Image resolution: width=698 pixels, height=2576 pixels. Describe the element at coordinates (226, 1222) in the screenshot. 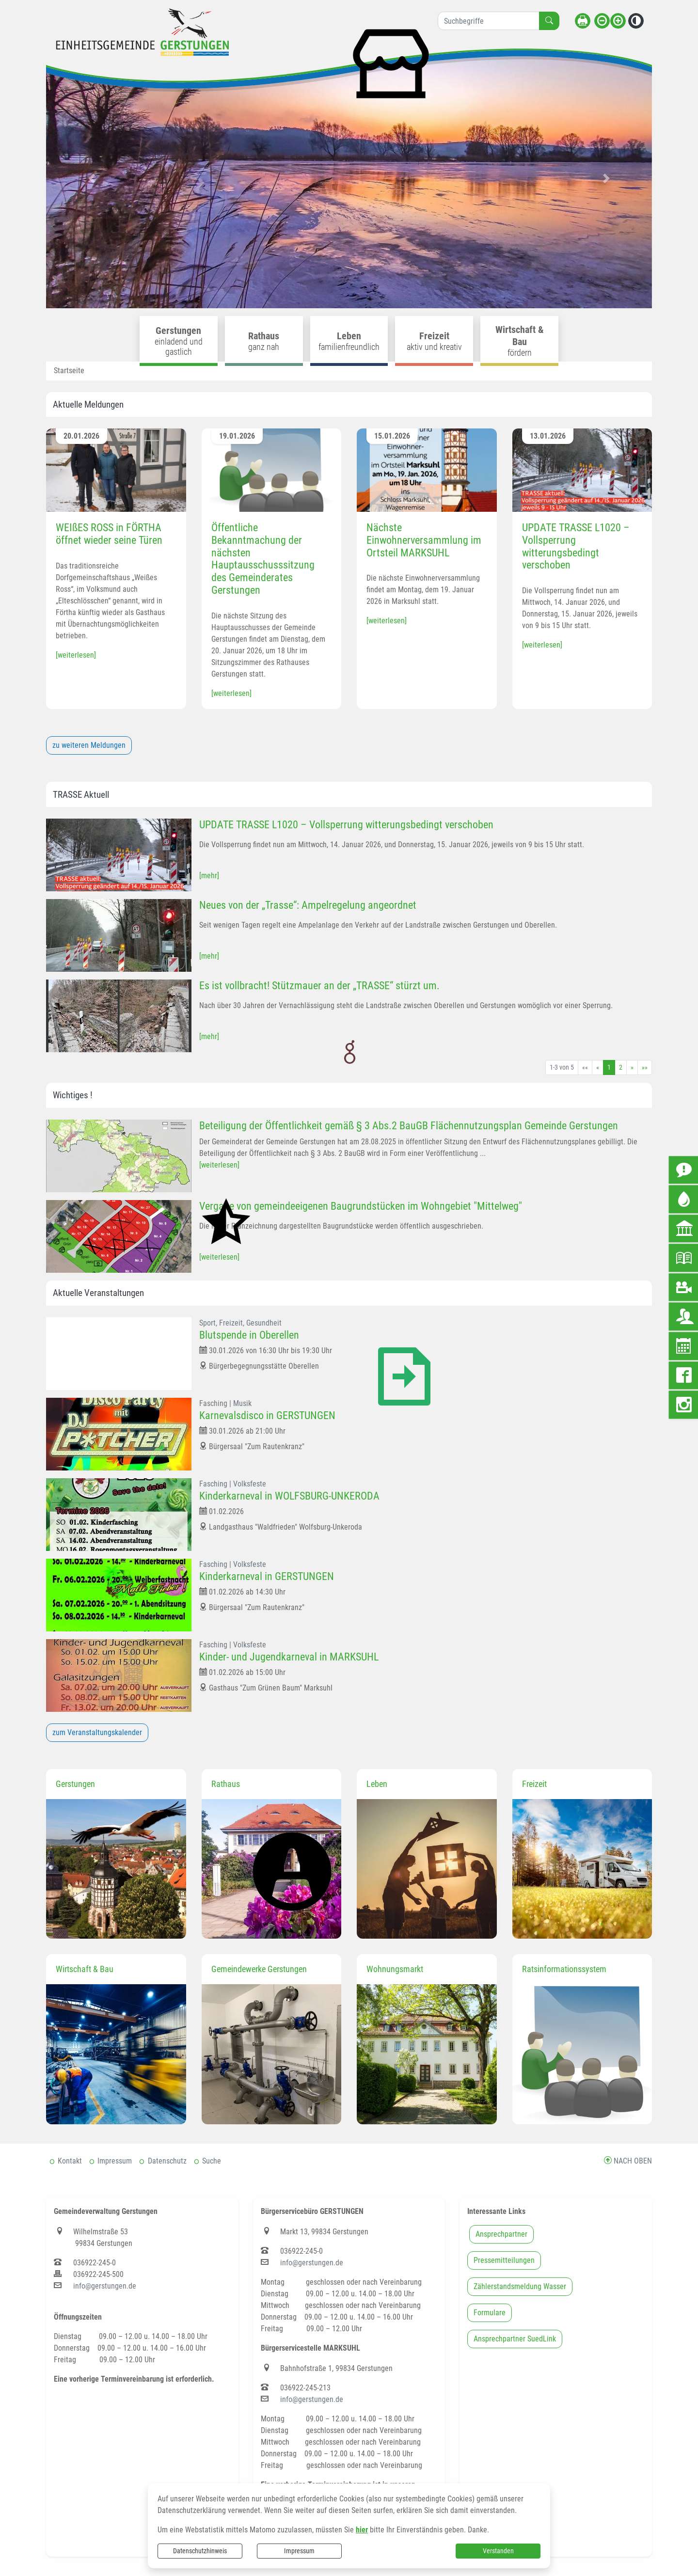

I see `indicates a partial rating or half-star score` at that location.